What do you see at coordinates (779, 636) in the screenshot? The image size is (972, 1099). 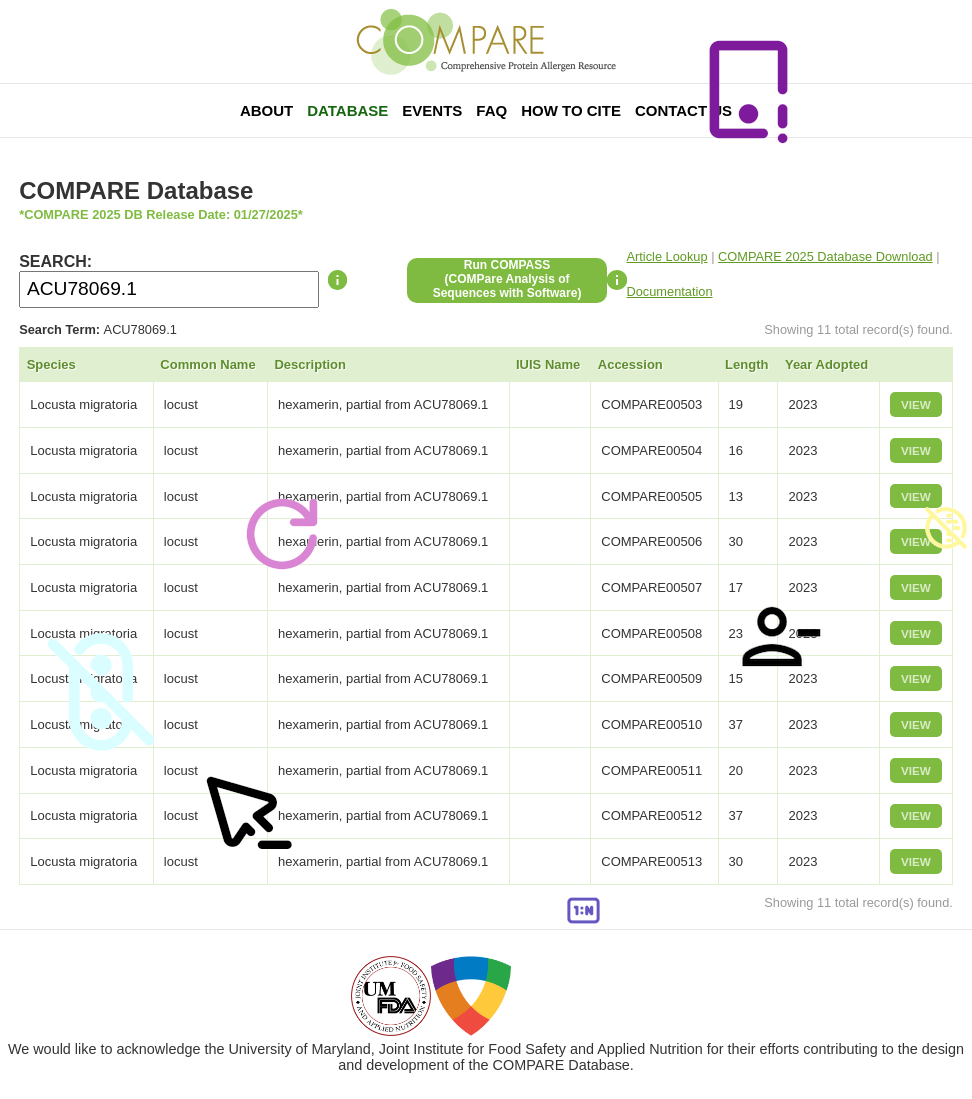 I see `remove a contact or friend` at bounding box center [779, 636].